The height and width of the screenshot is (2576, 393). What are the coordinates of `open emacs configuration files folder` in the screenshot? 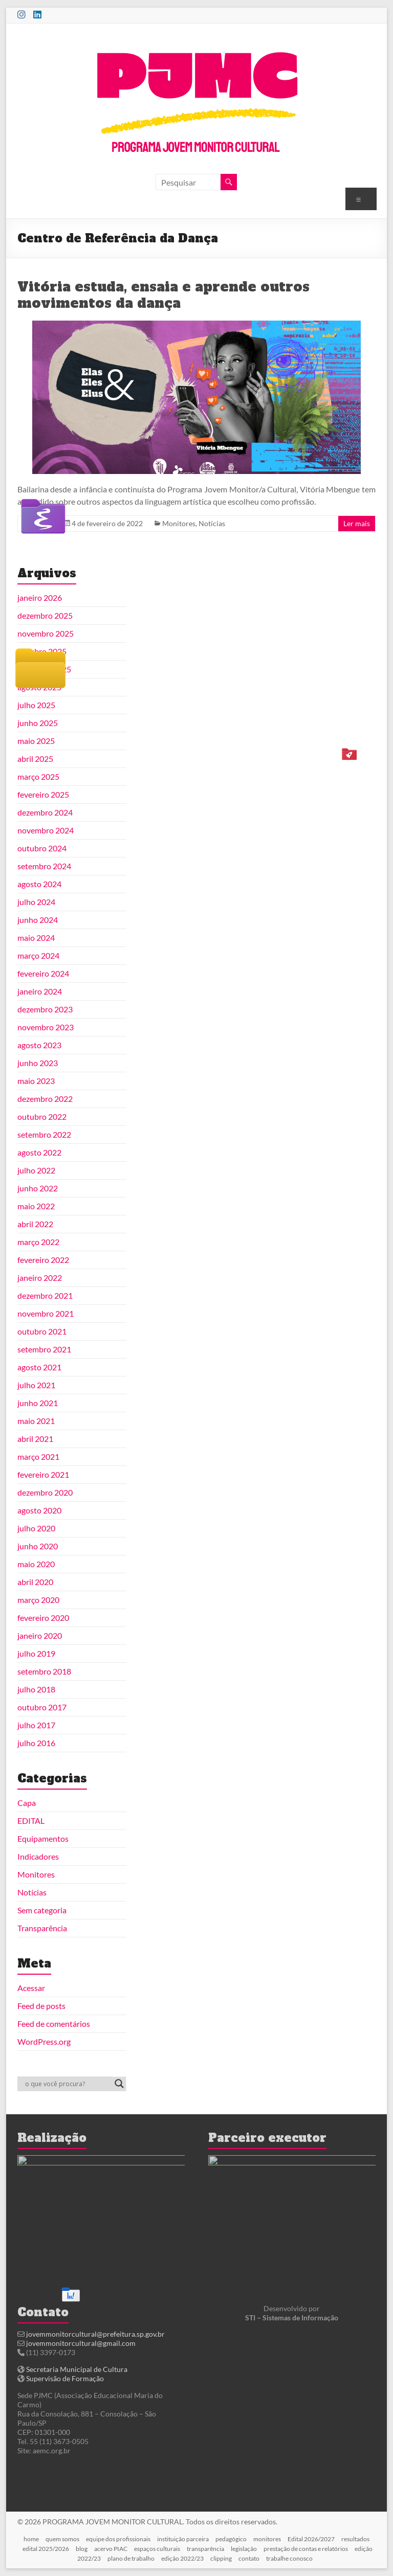 It's located at (43, 517).